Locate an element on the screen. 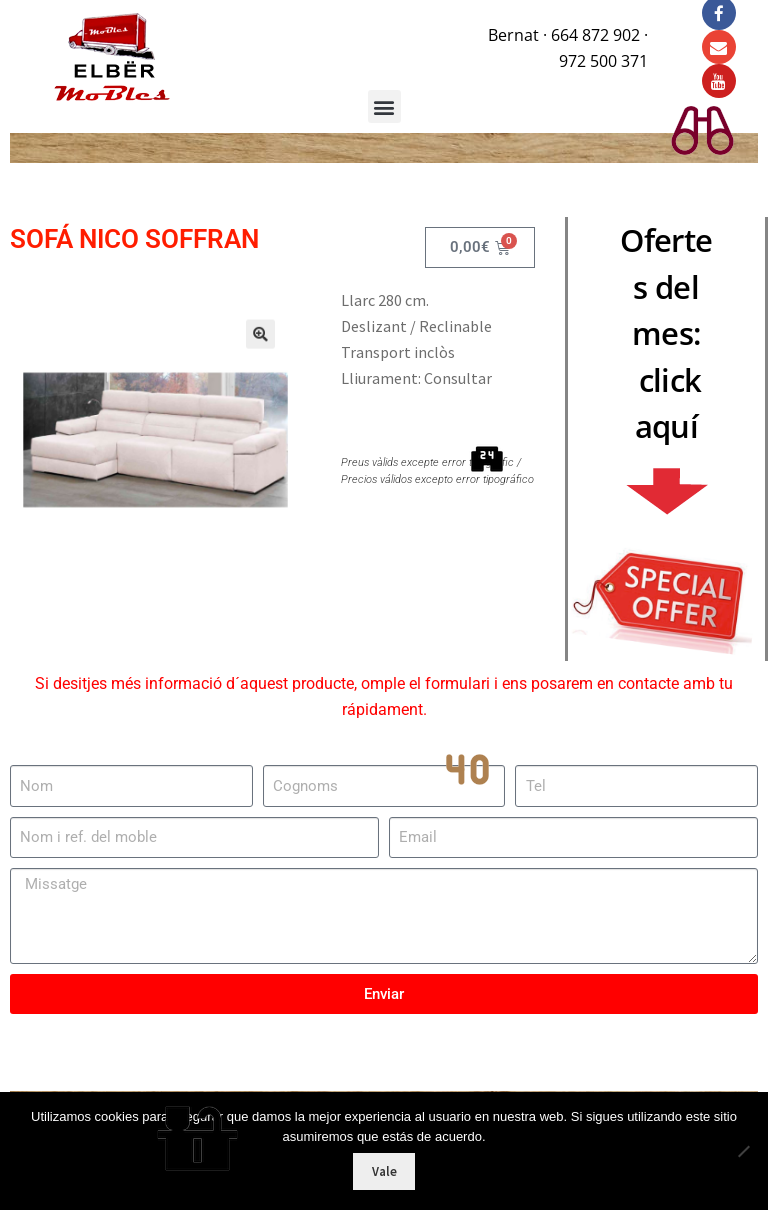 The width and height of the screenshot is (768, 1210). browse kitchen countertop options is located at coordinates (197, 1138).